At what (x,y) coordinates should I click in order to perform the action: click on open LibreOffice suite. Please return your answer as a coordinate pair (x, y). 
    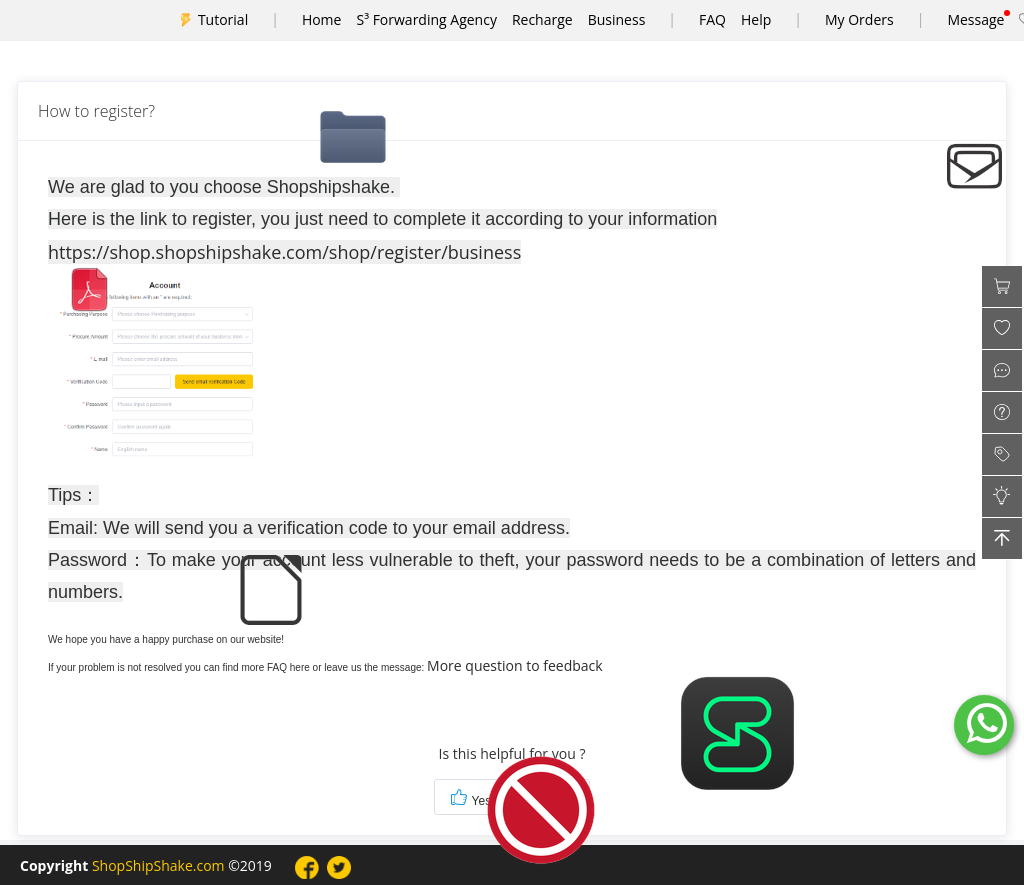
    Looking at the image, I should click on (271, 590).